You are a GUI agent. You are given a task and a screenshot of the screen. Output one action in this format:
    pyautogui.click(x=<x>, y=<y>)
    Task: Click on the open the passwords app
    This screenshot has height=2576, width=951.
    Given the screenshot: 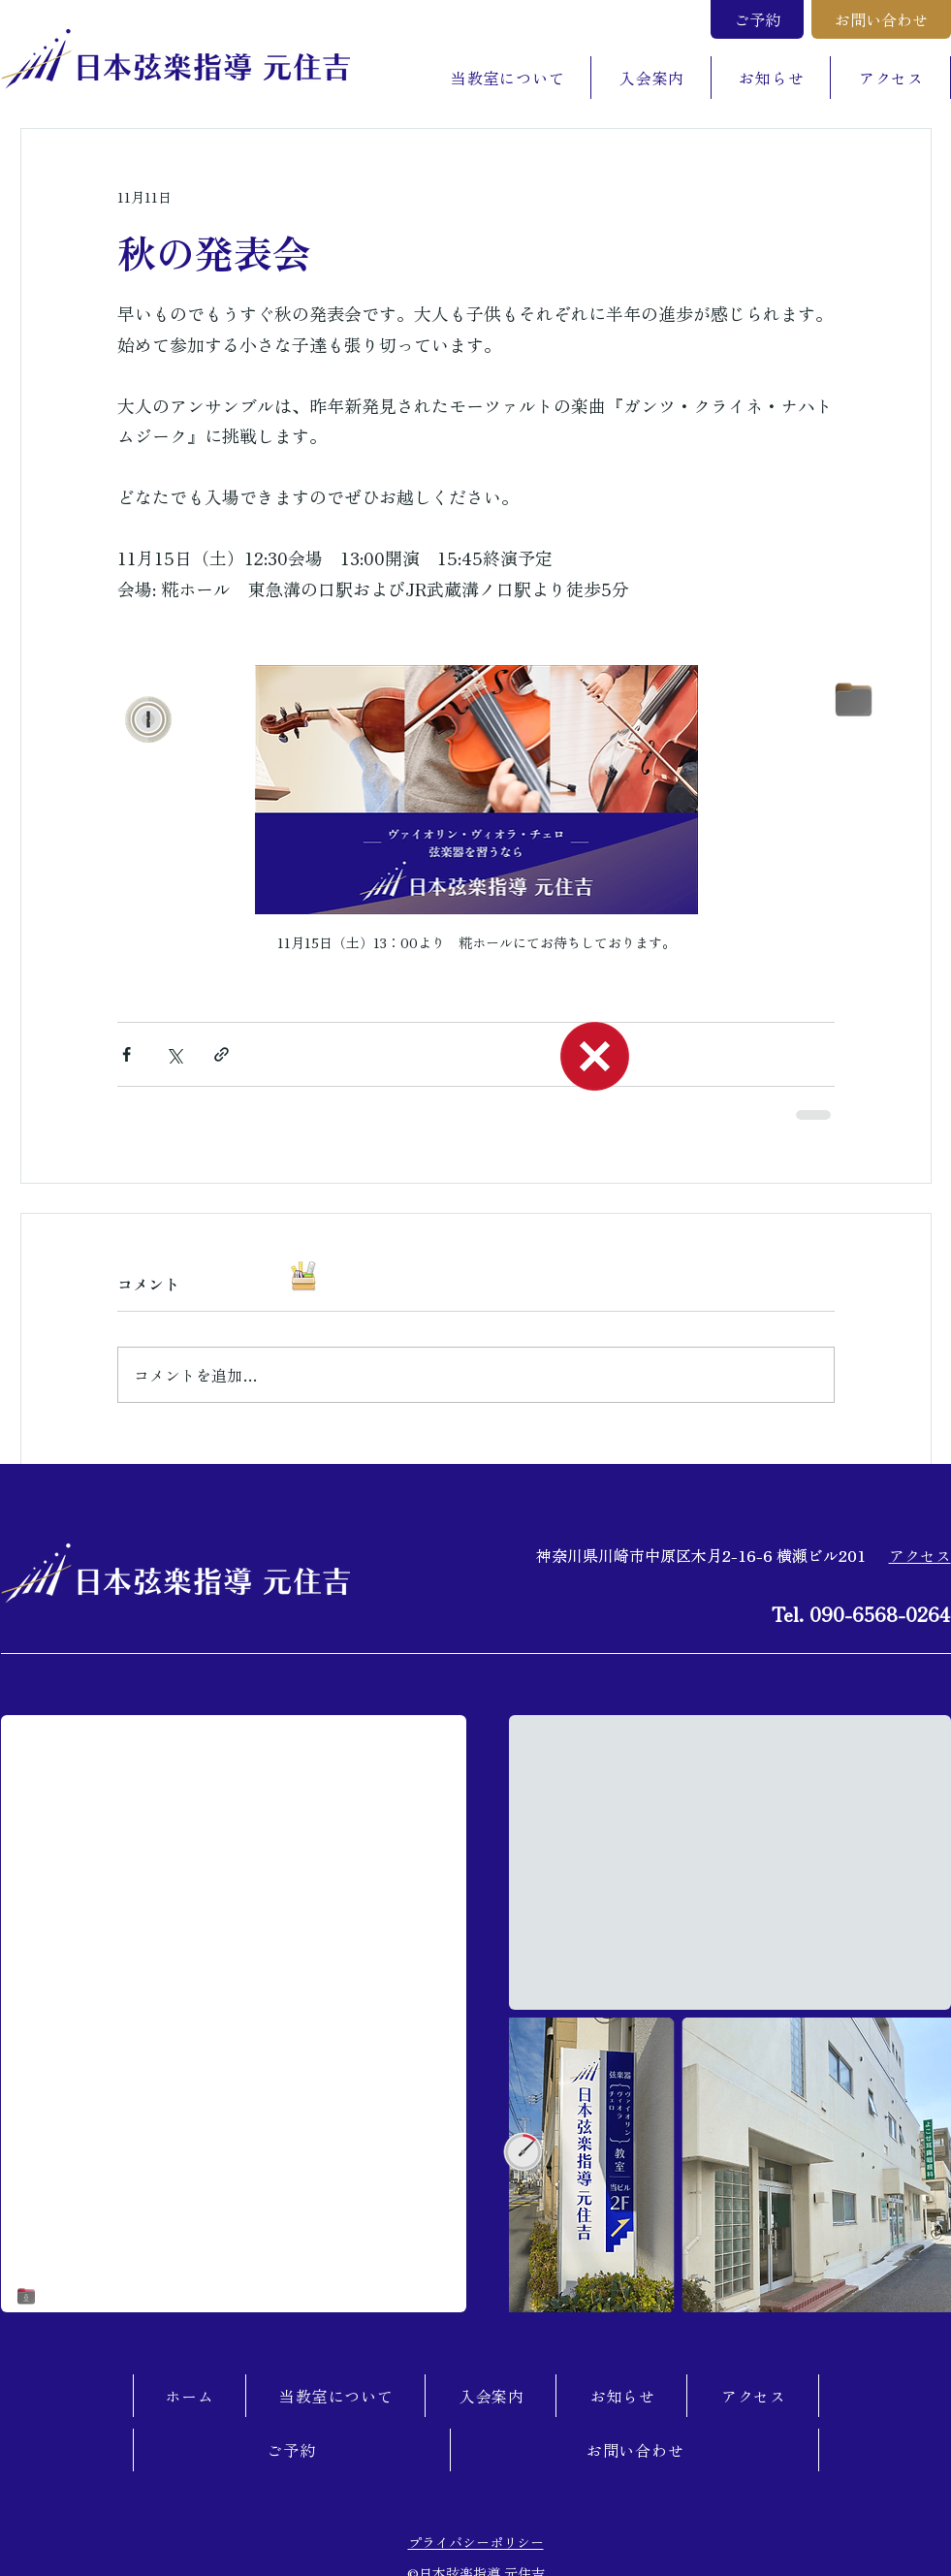 What is the action you would take?
    pyautogui.click(x=148, y=719)
    